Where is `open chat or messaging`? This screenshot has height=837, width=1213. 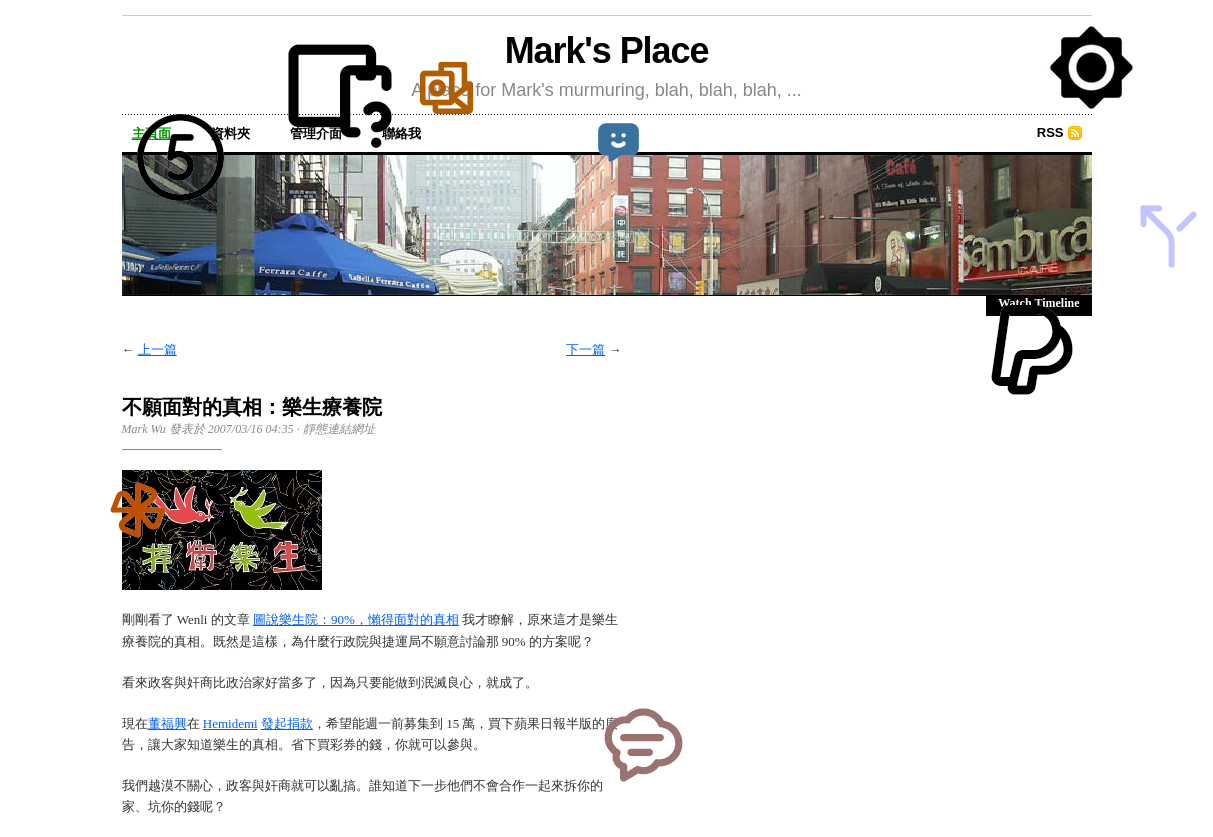
open chat or messaging is located at coordinates (642, 745).